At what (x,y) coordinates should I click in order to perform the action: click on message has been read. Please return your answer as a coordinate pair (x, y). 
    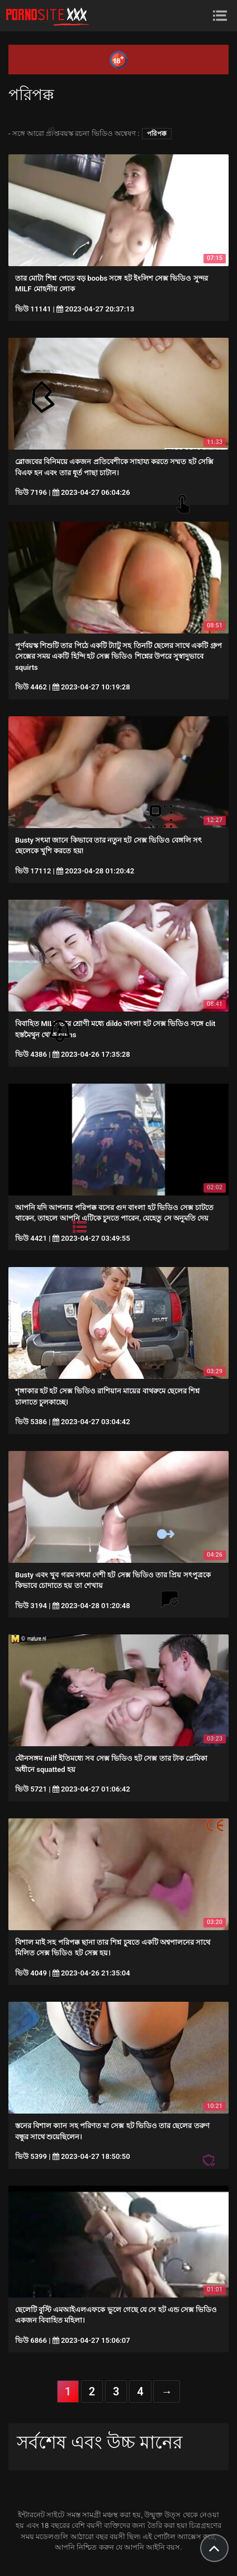
    Looking at the image, I should click on (169, 1599).